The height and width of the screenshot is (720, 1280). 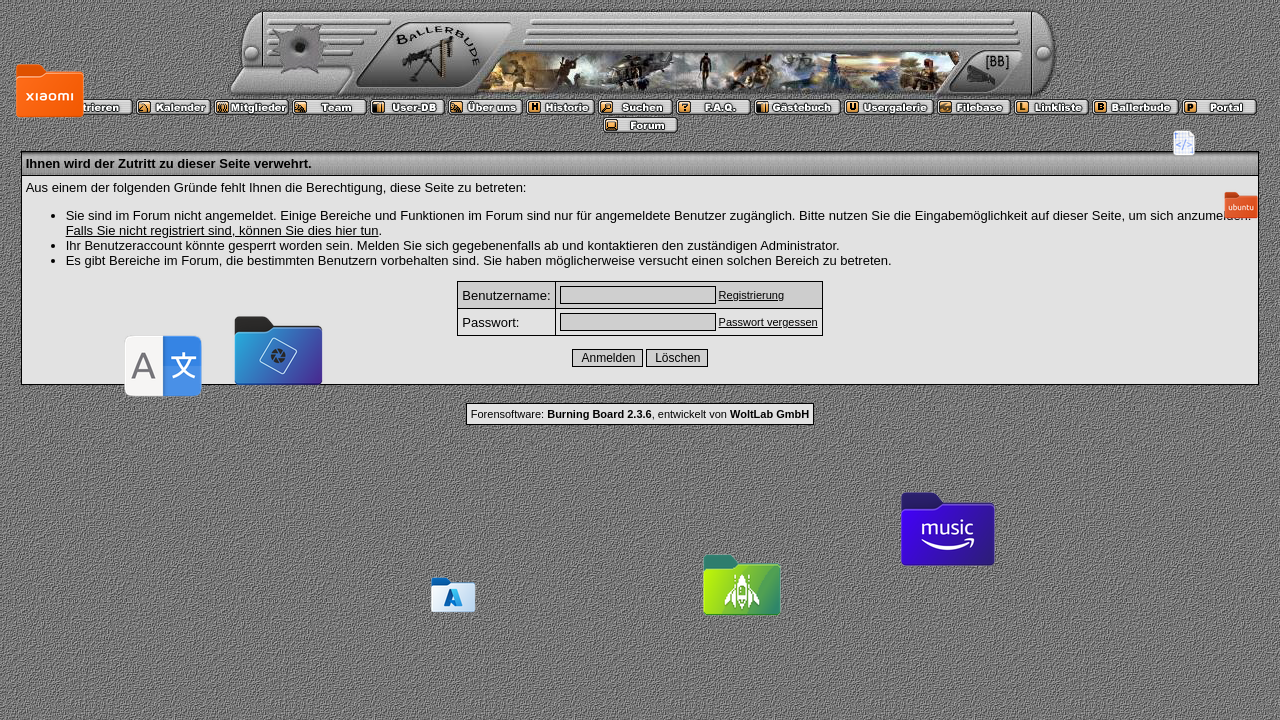 What do you see at coordinates (49, 92) in the screenshot?
I see `open xiaomi files folder` at bounding box center [49, 92].